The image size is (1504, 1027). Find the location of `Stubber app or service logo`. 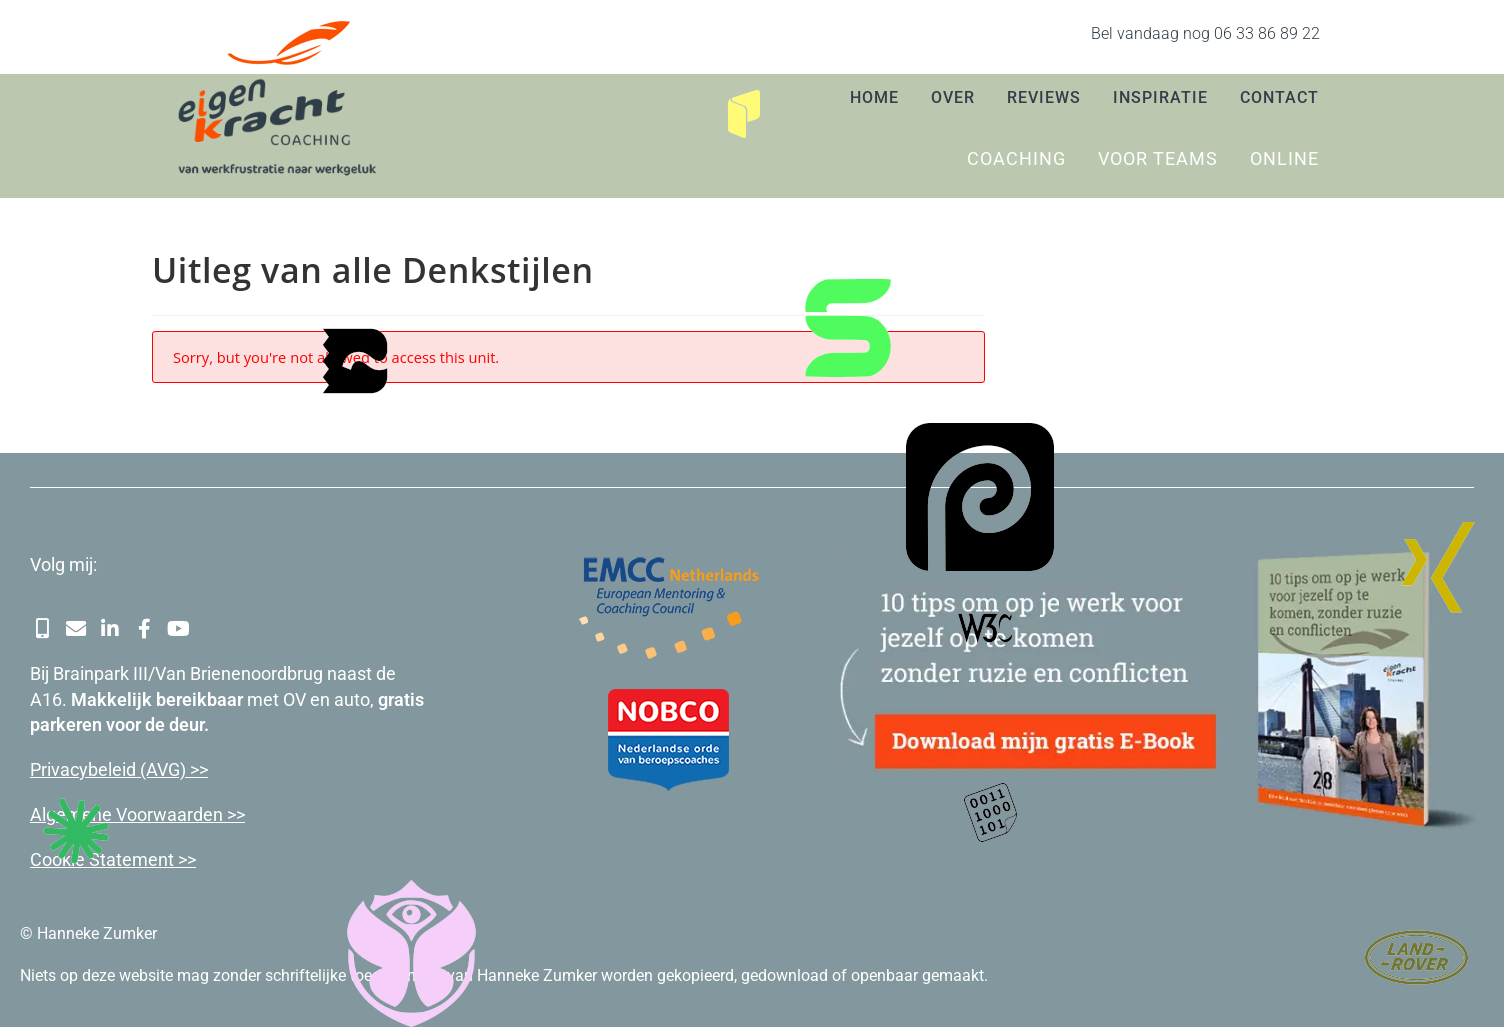

Stubber app or service logo is located at coordinates (355, 361).